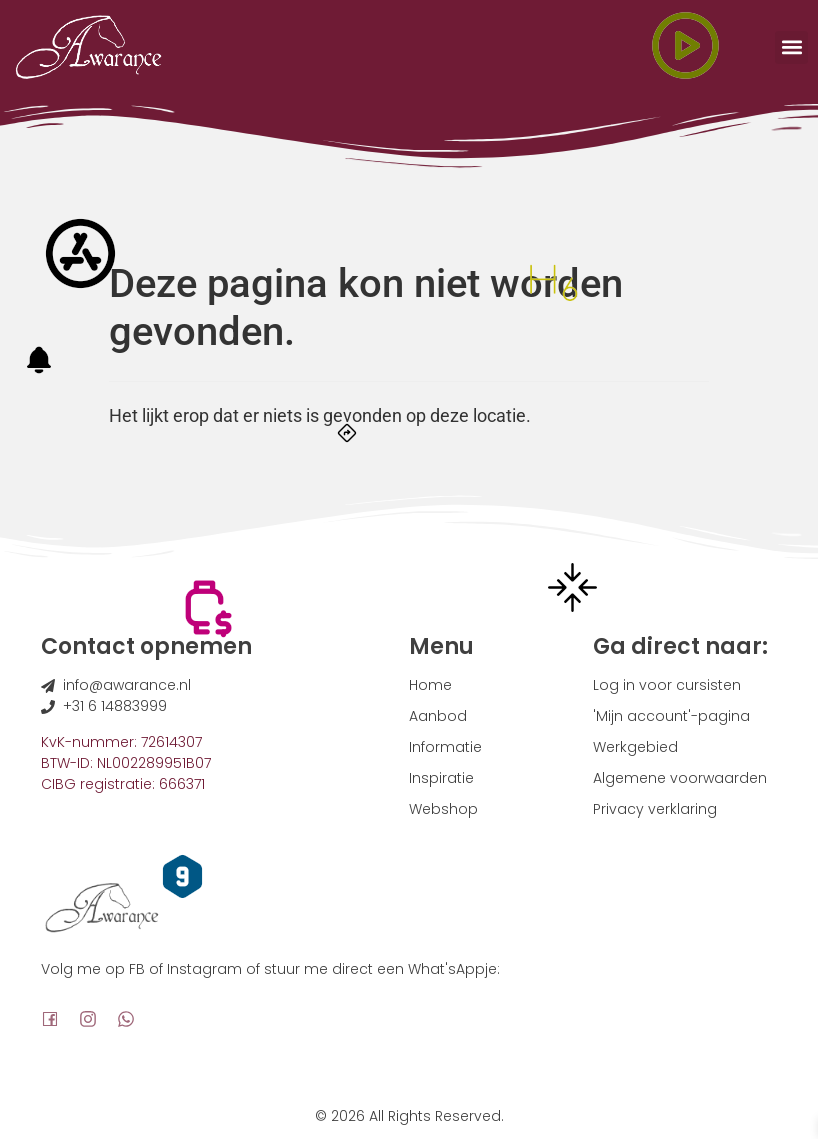 The width and height of the screenshot is (818, 1139). Describe the element at coordinates (685, 45) in the screenshot. I see `play media or video content` at that location.